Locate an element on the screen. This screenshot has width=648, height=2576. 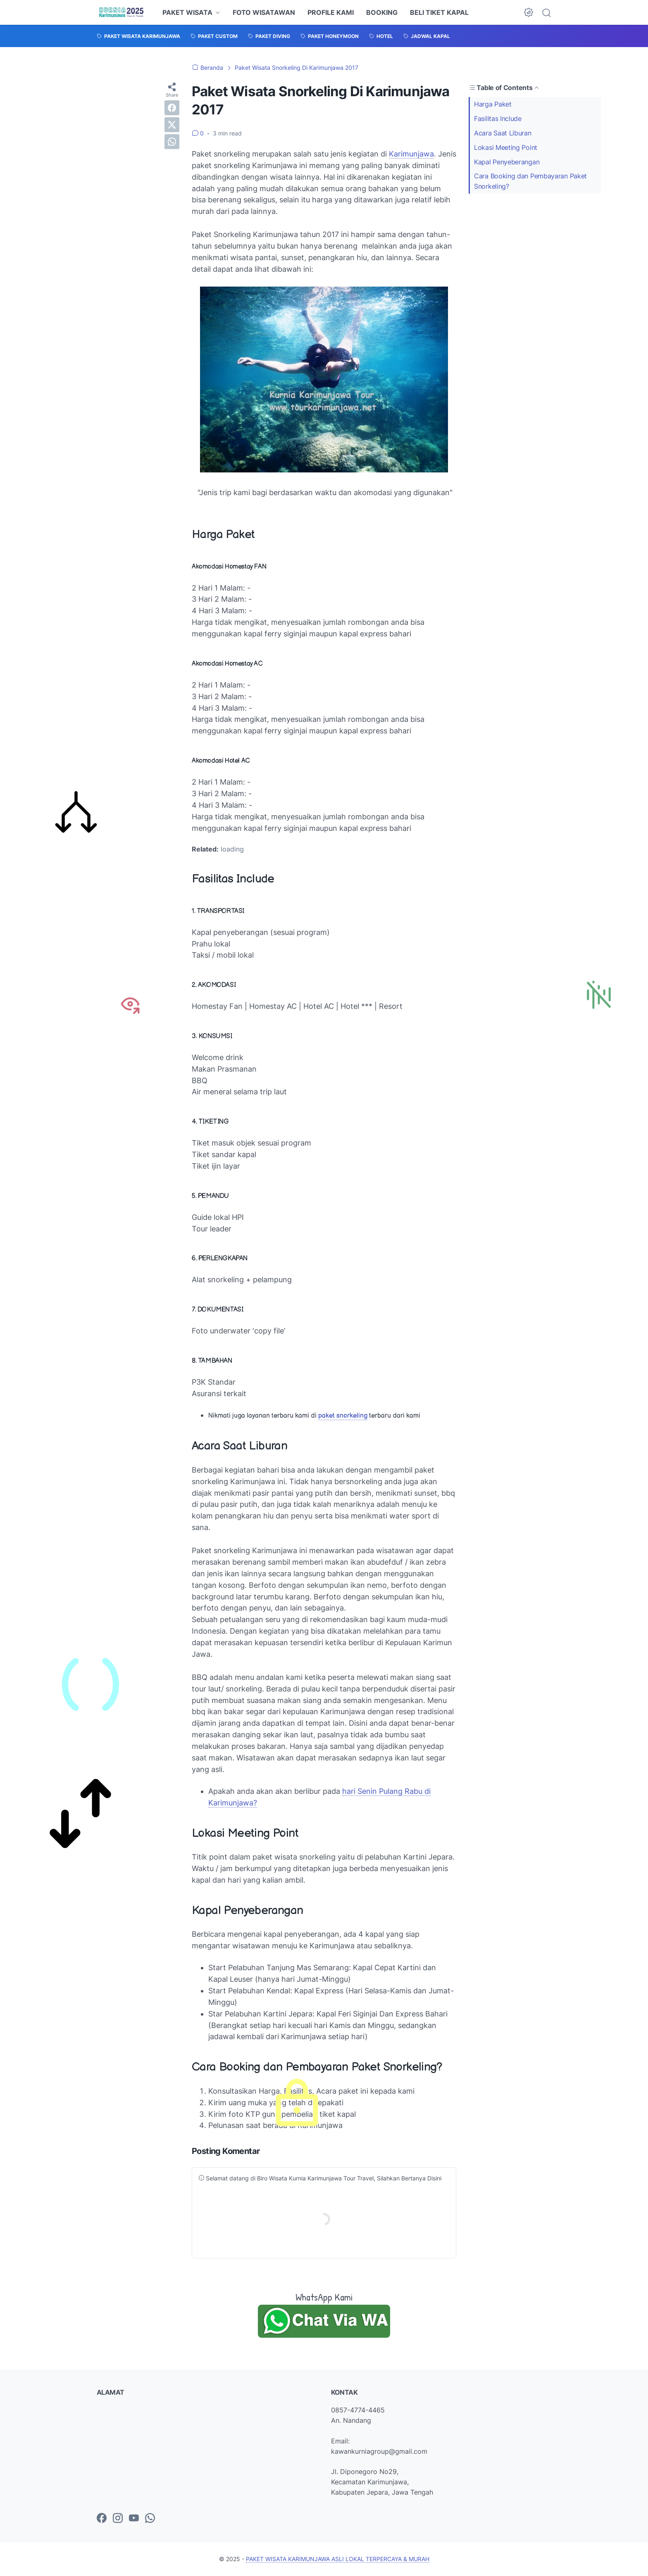
lock or secure this item is located at coordinates (297, 2105).